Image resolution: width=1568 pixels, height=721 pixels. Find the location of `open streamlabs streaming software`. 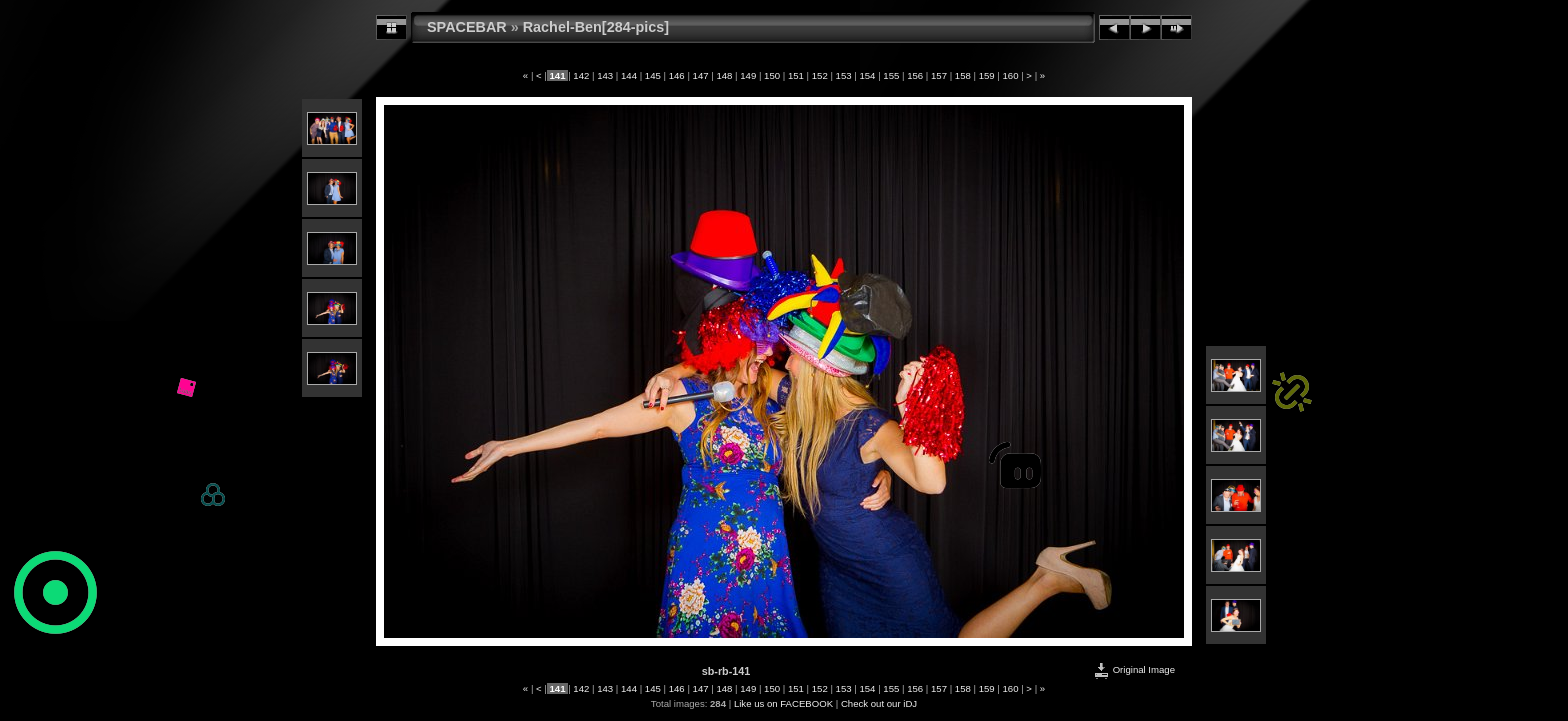

open streamlabs streaming software is located at coordinates (1015, 465).